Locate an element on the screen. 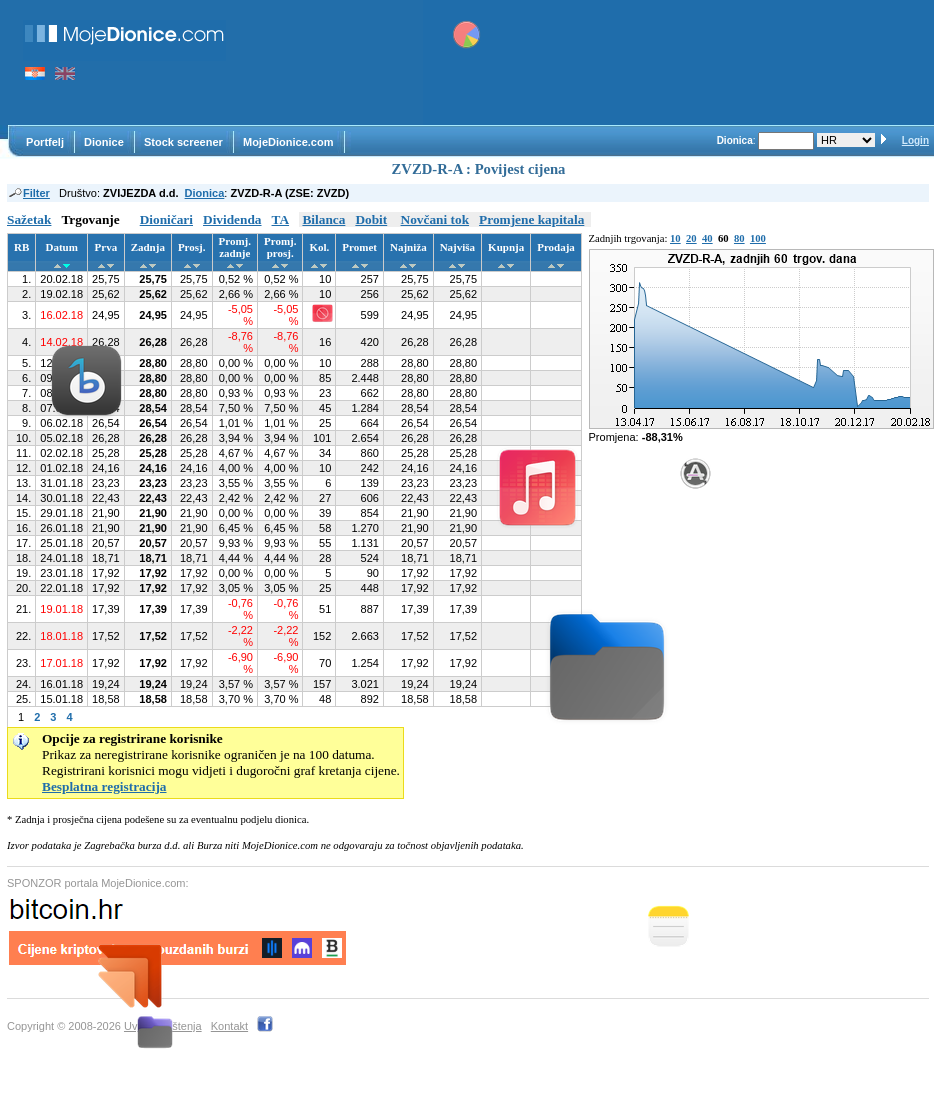  open tomboy notes app is located at coordinates (668, 926).